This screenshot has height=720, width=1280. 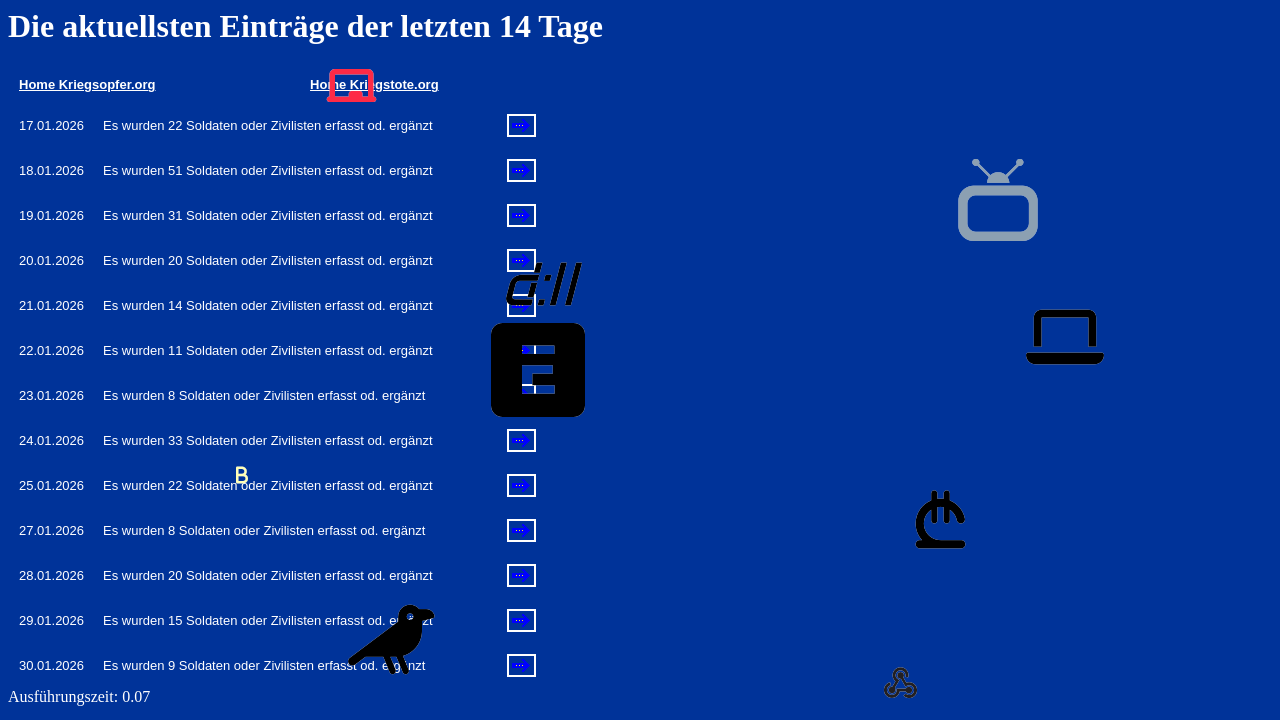 I want to click on configure webhook integrations, so click(x=900, y=683).